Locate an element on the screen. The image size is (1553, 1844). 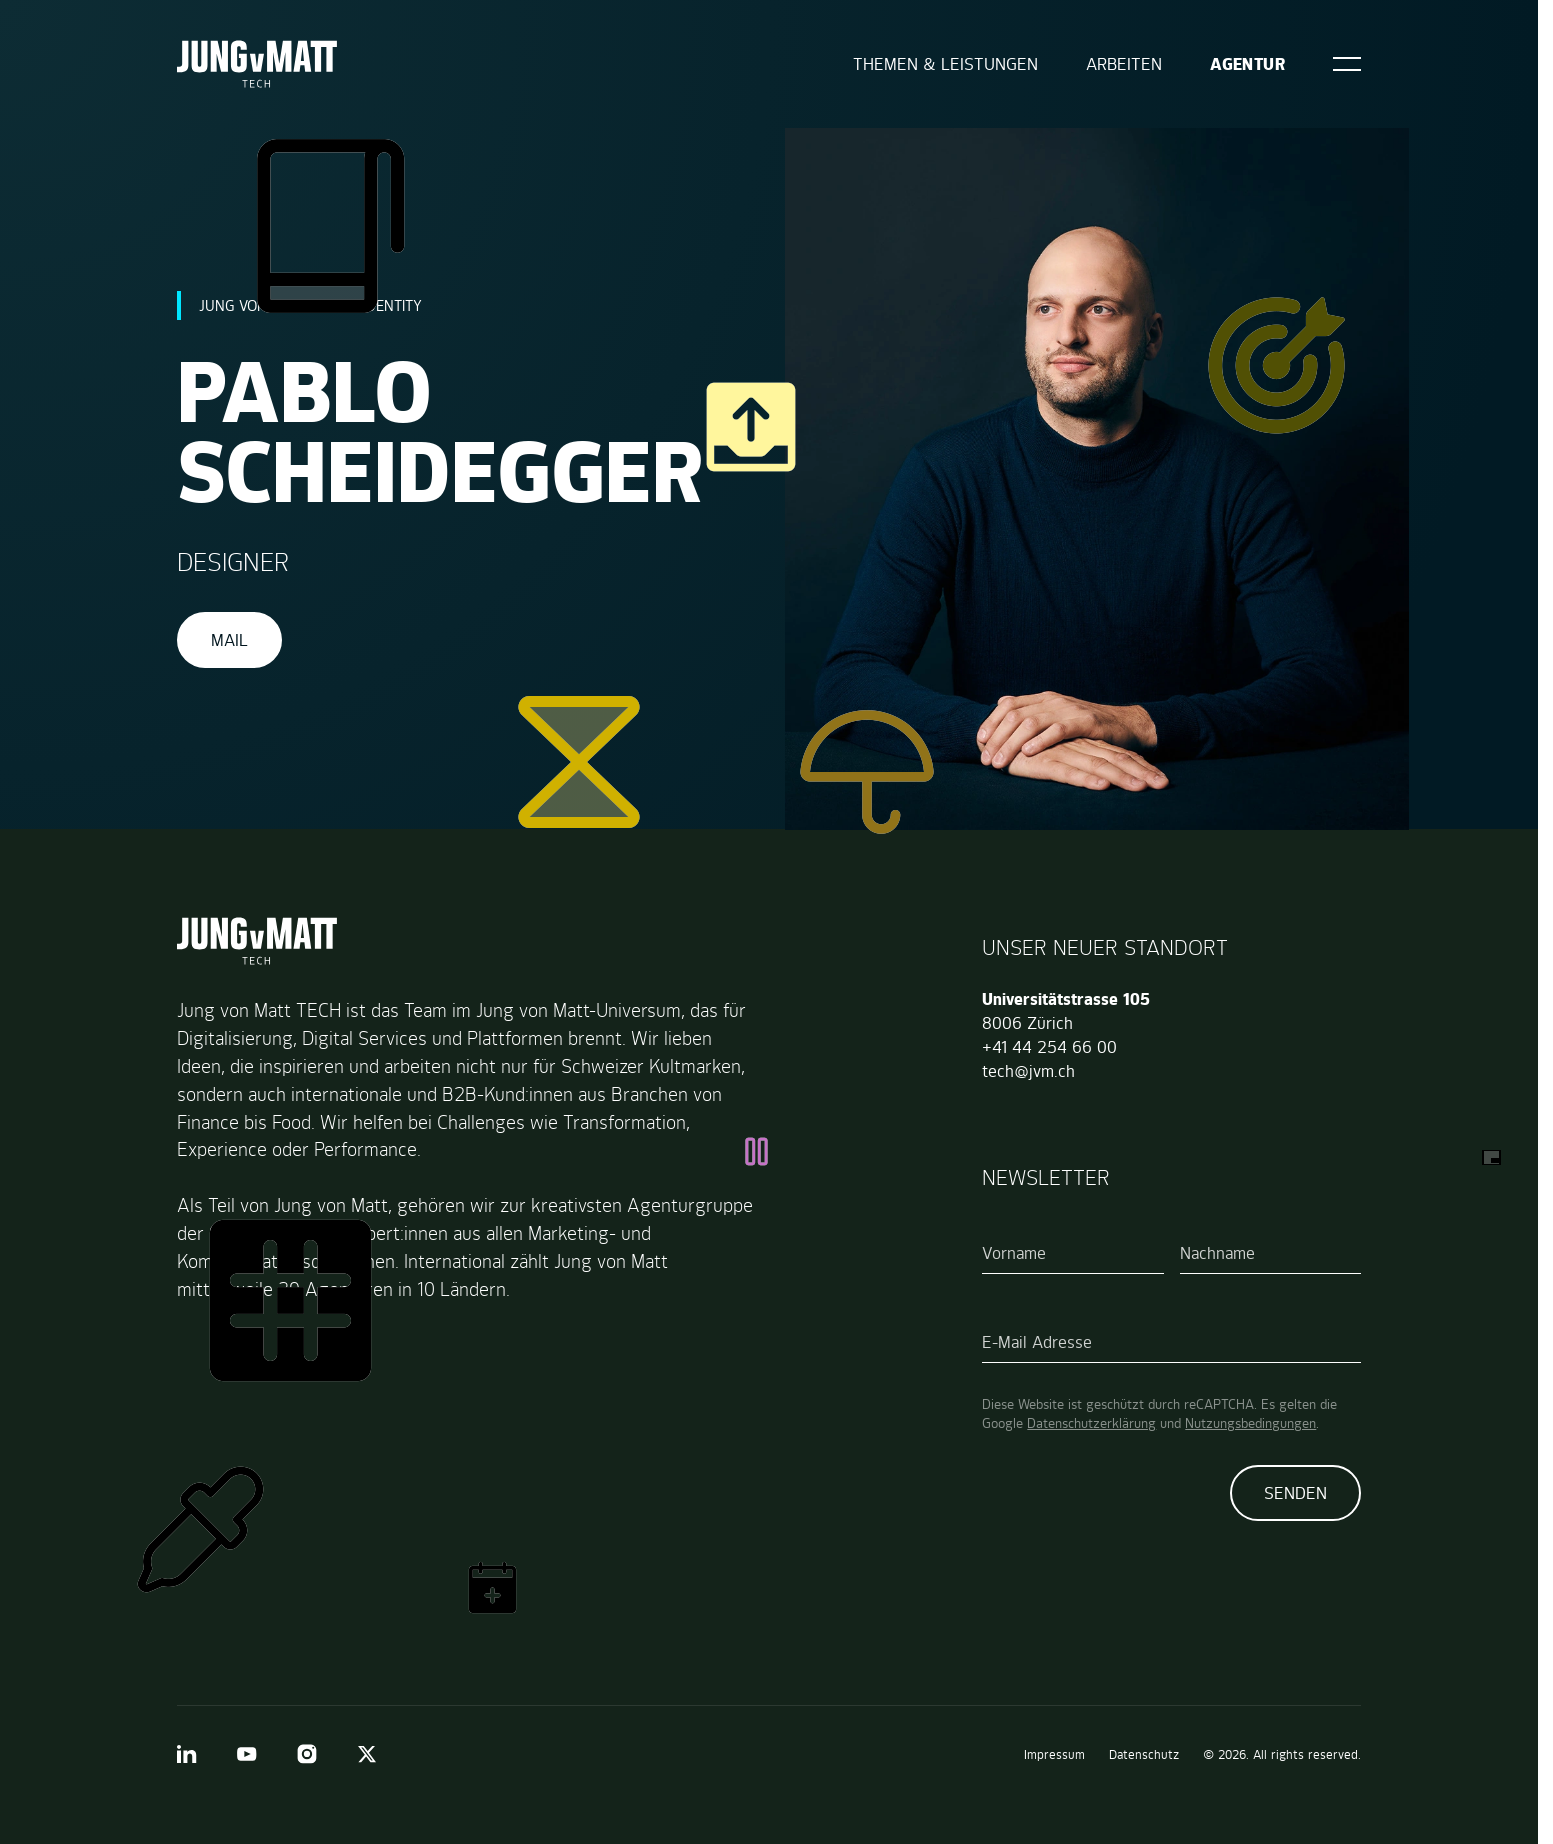
pause media playback is located at coordinates (756, 1151).